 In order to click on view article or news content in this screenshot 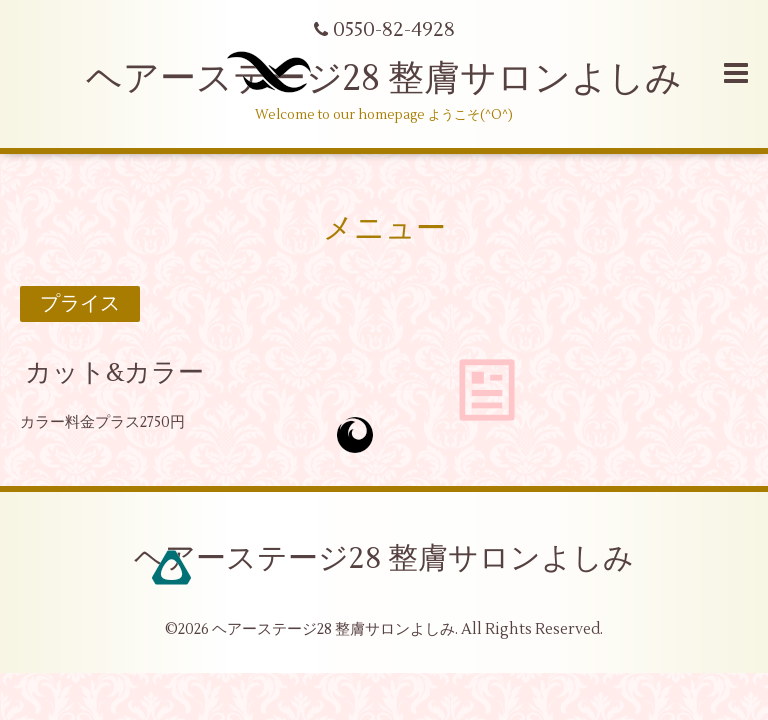, I will do `click(487, 390)`.